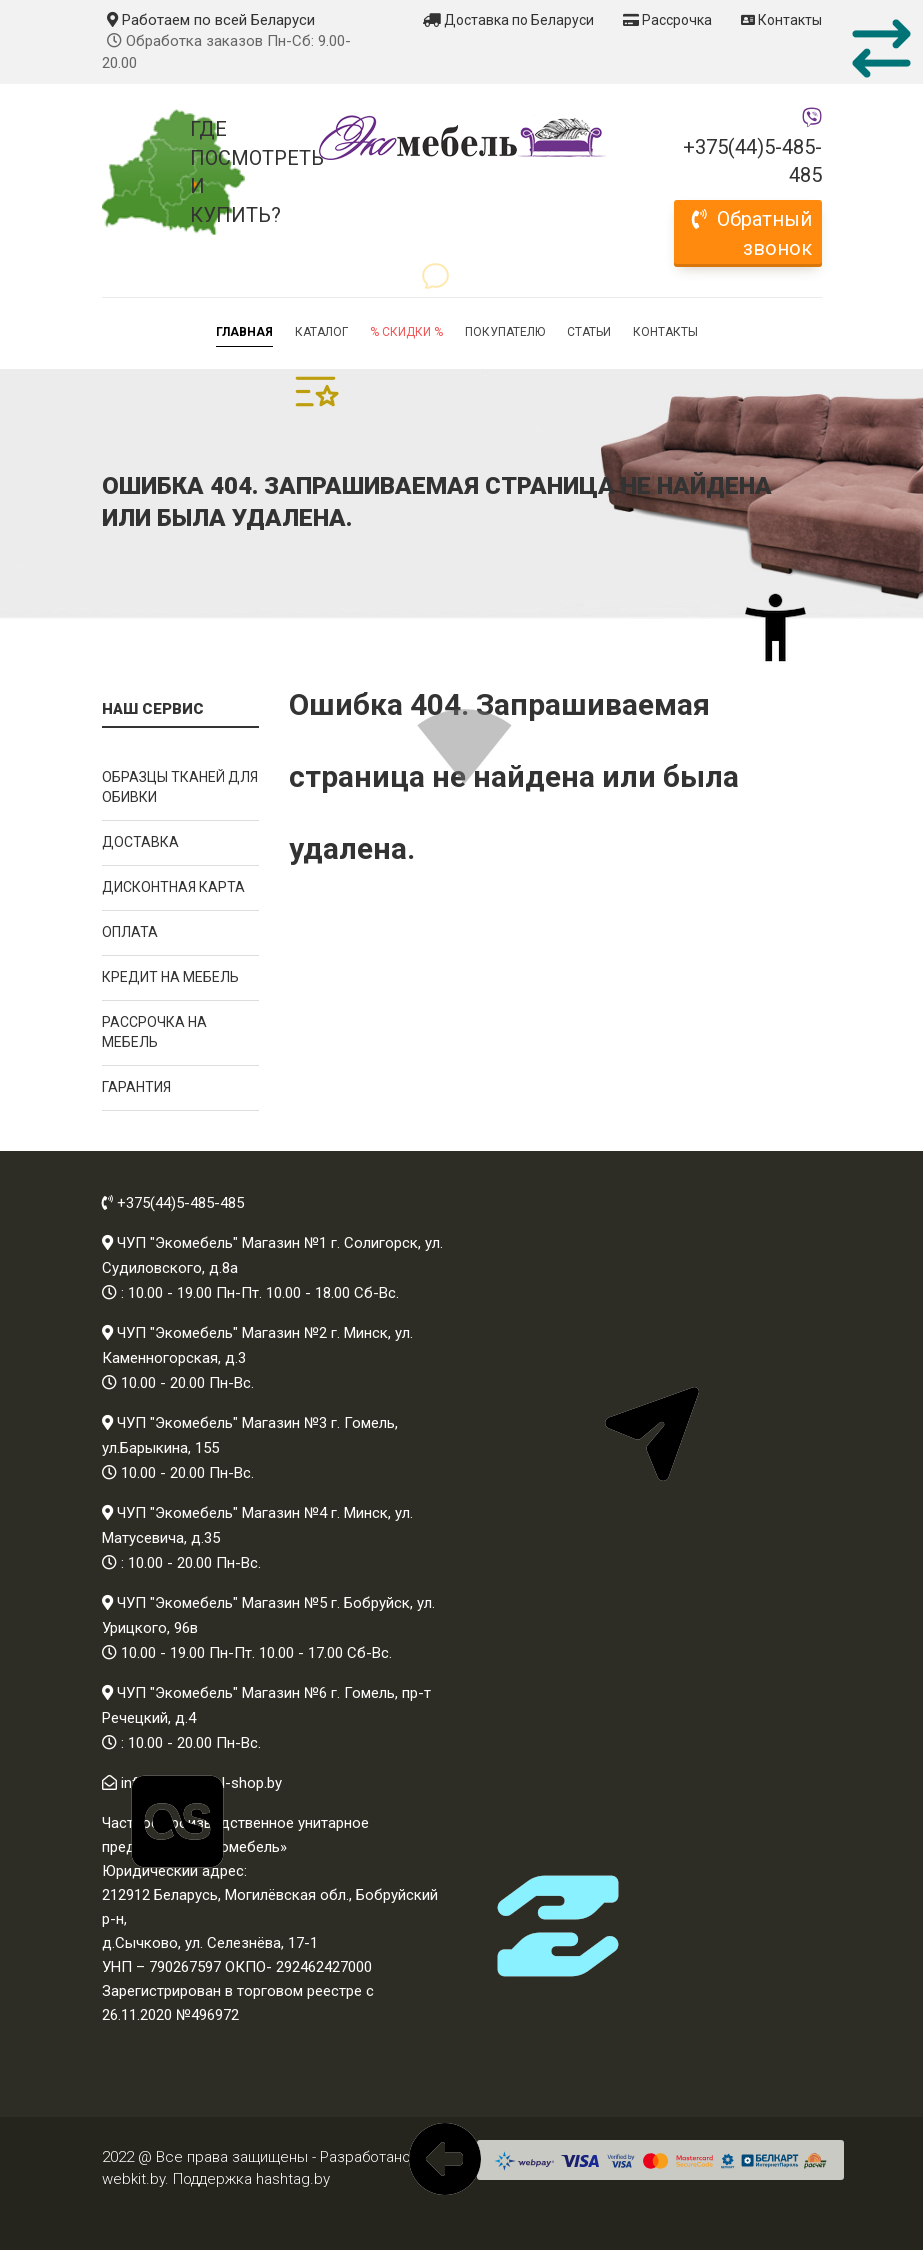 Image resolution: width=923 pixels, height=2250 pixels. Describe the element at coordinates (315, 391) in the screenshot. I see `view your favorites list` at that location.